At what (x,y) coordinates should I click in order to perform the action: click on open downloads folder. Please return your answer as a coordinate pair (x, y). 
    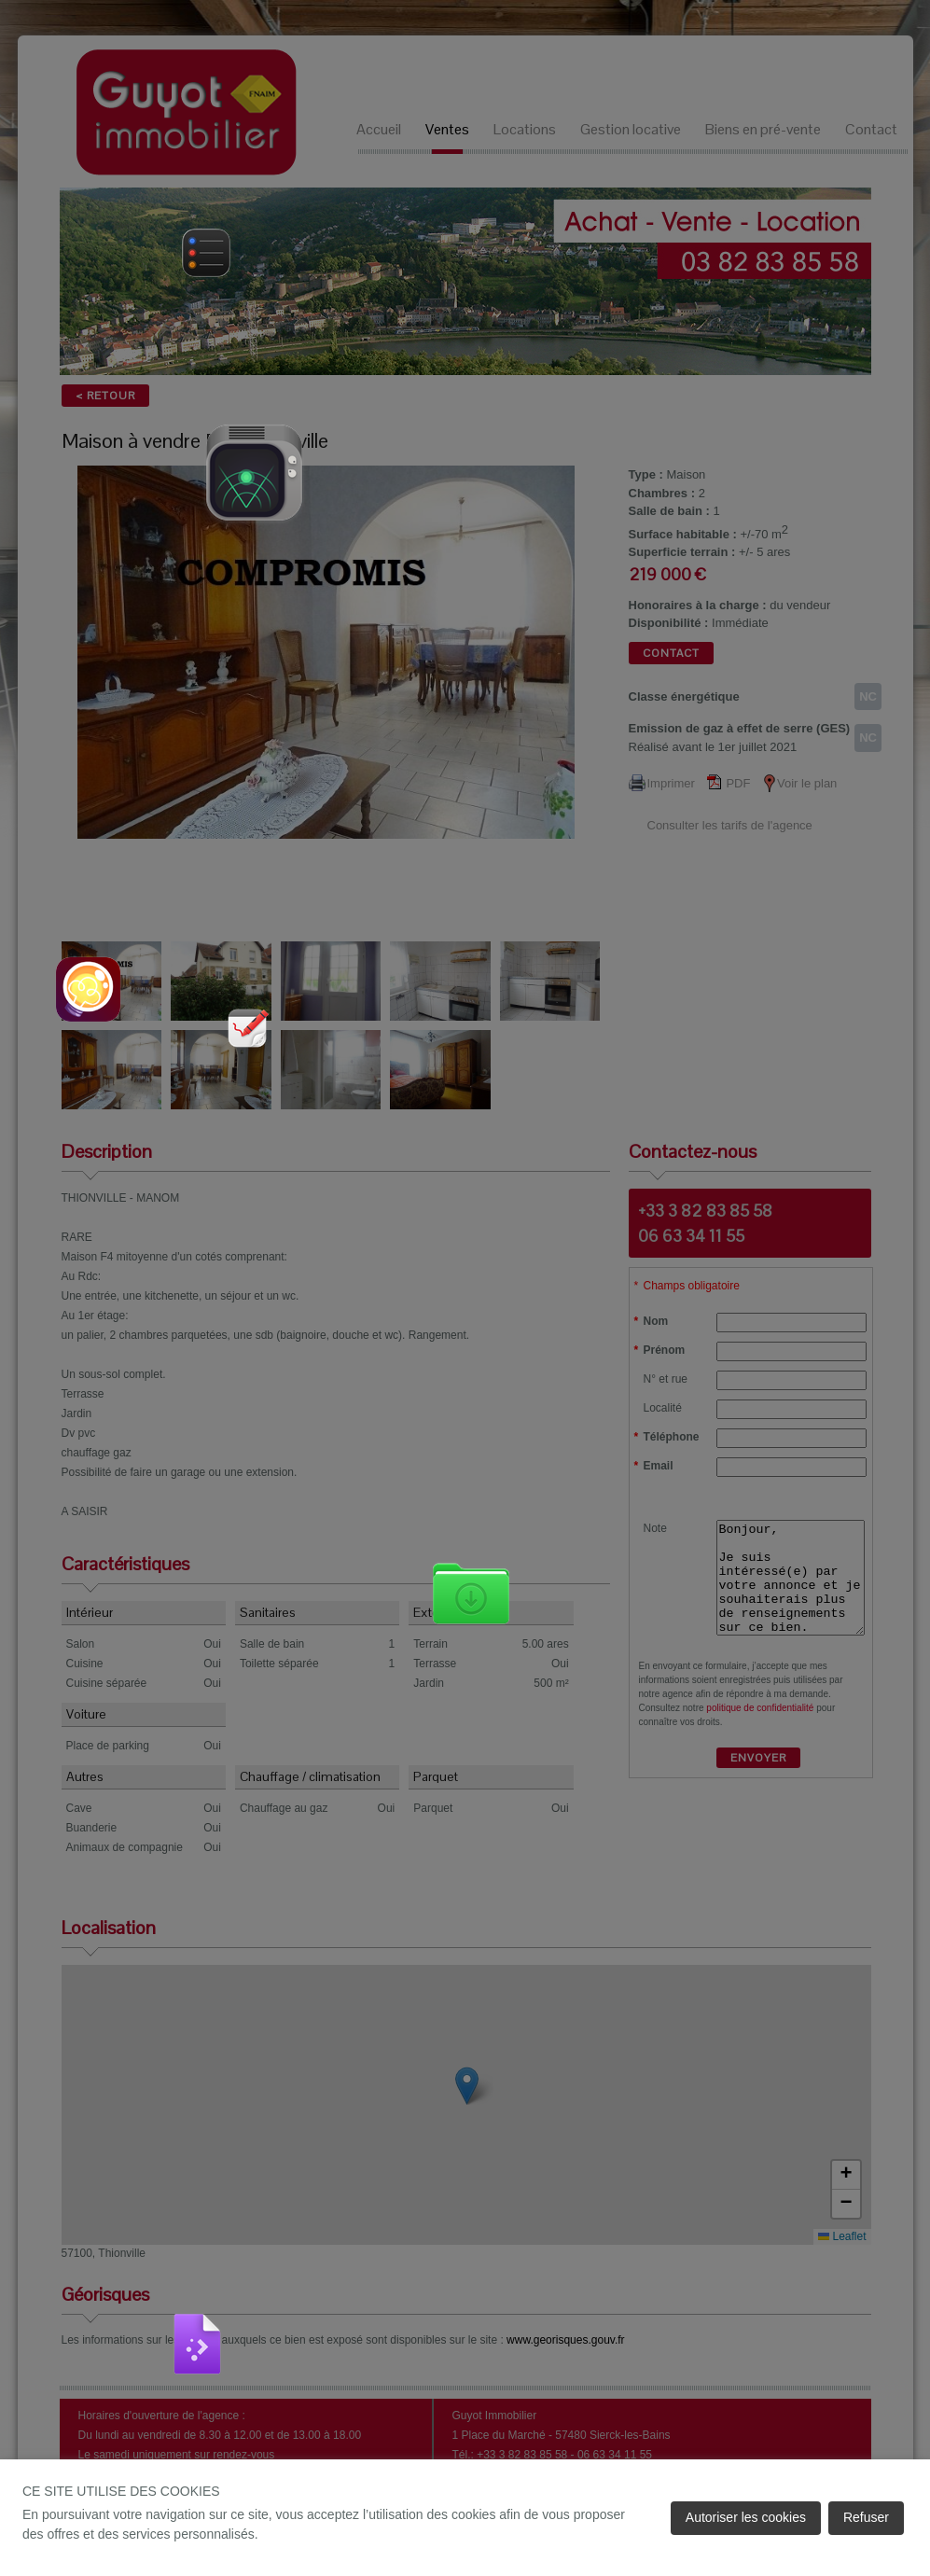
    Looking at the image, I should click on (471, 1594).